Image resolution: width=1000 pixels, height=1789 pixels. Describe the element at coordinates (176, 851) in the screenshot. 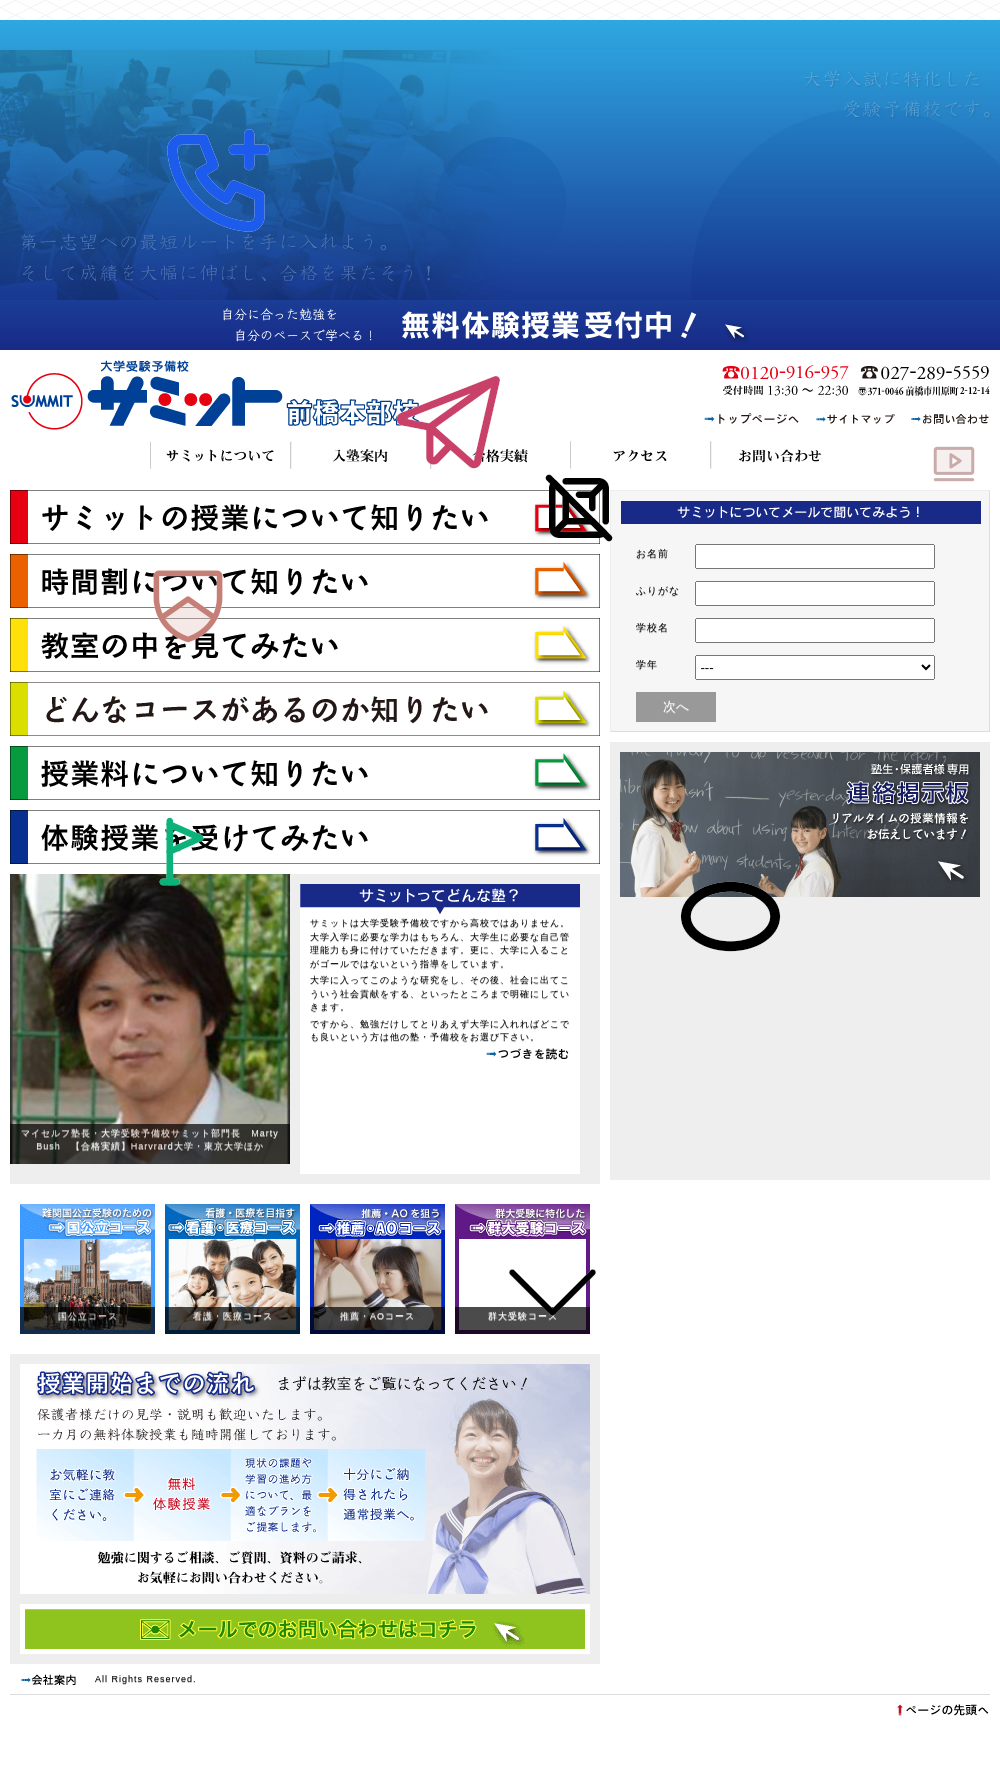

I see `flag or mark an item for follow-up` at that location.